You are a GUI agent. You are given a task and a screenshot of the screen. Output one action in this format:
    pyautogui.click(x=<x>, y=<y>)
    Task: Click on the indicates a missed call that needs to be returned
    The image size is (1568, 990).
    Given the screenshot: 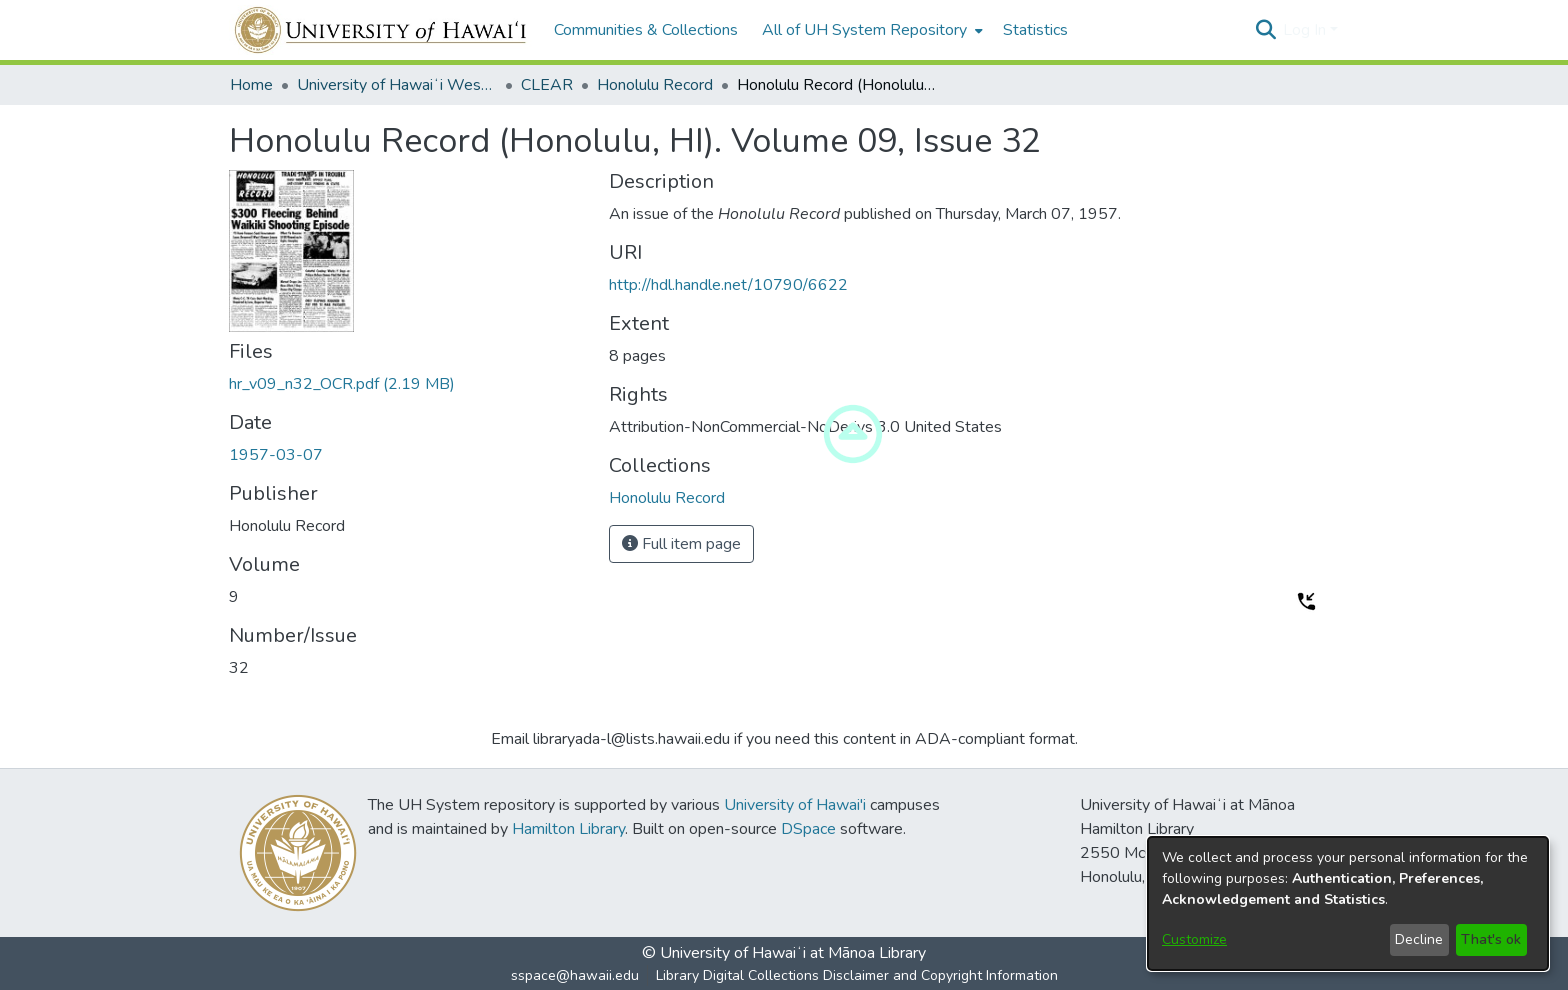 What is the action you would take?
    pyautogui.click(x=1306, y=601)
    